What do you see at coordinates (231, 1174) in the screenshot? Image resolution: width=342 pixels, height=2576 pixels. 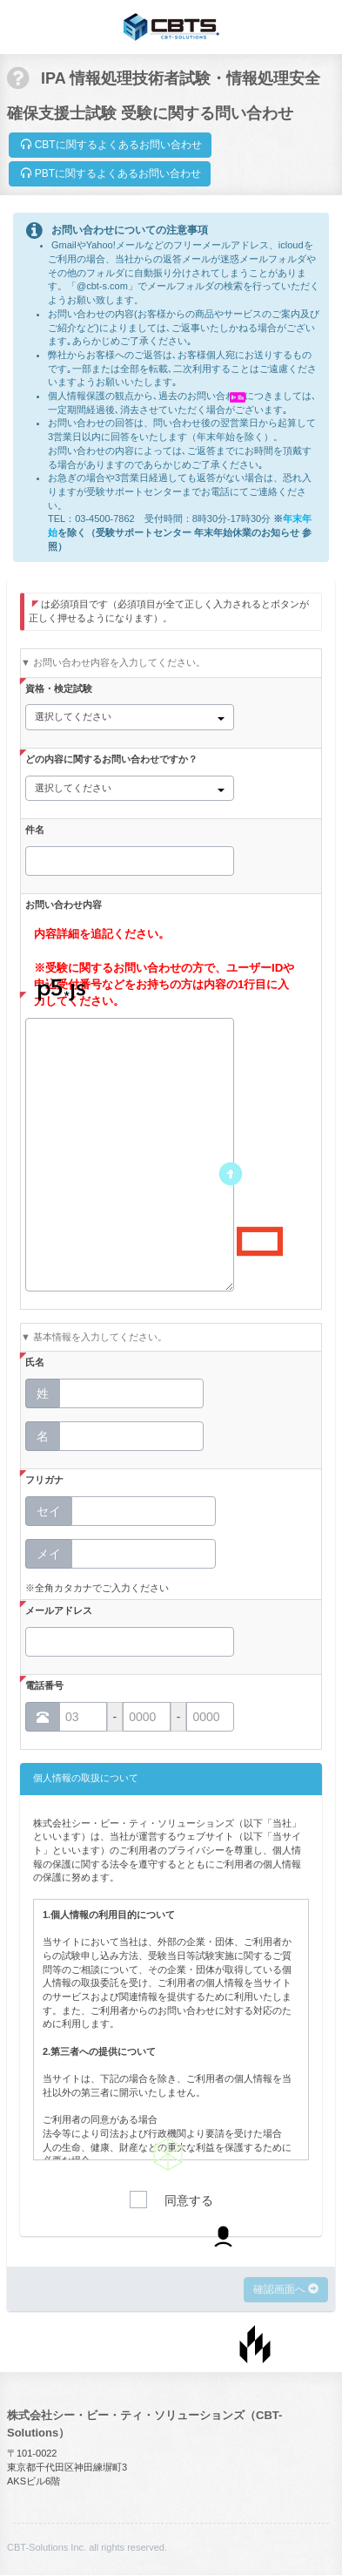 I see `upload a file or content` at bounding box center [231, 1174].